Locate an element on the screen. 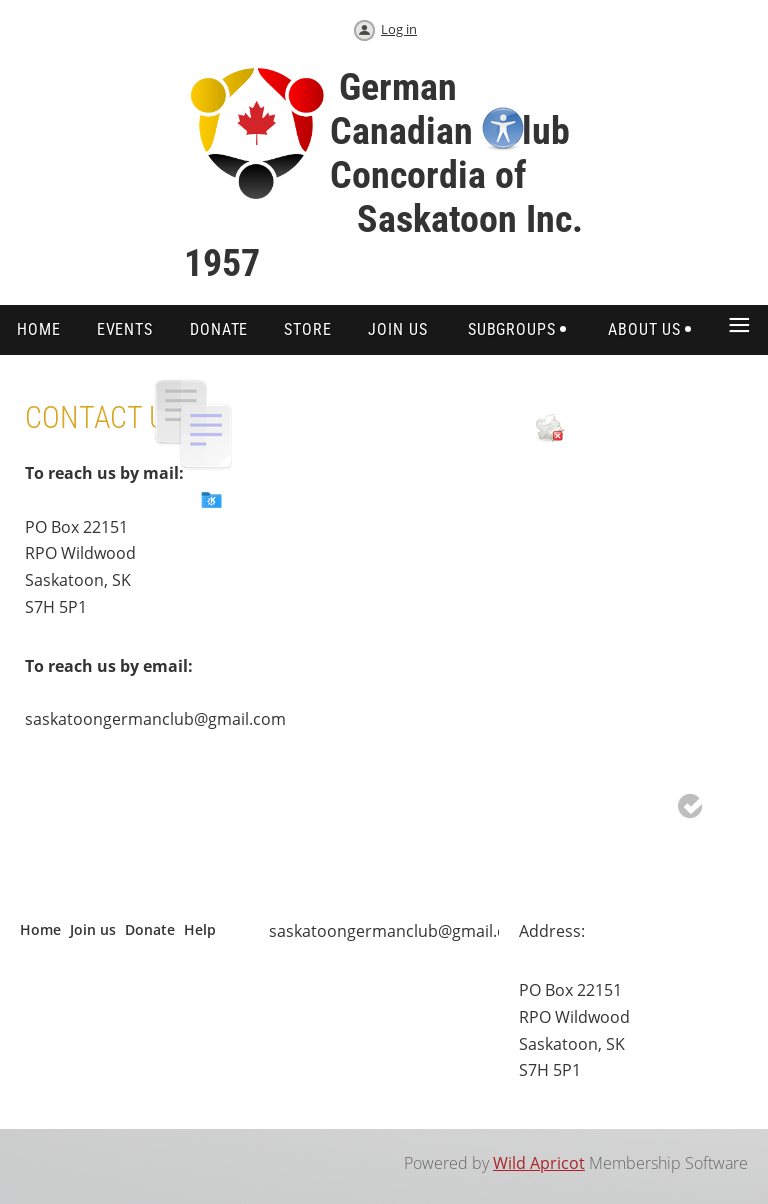 The height and width of the screenshot is (1204, 768). indicates a default or selected item is located at coordinates (690, 806).